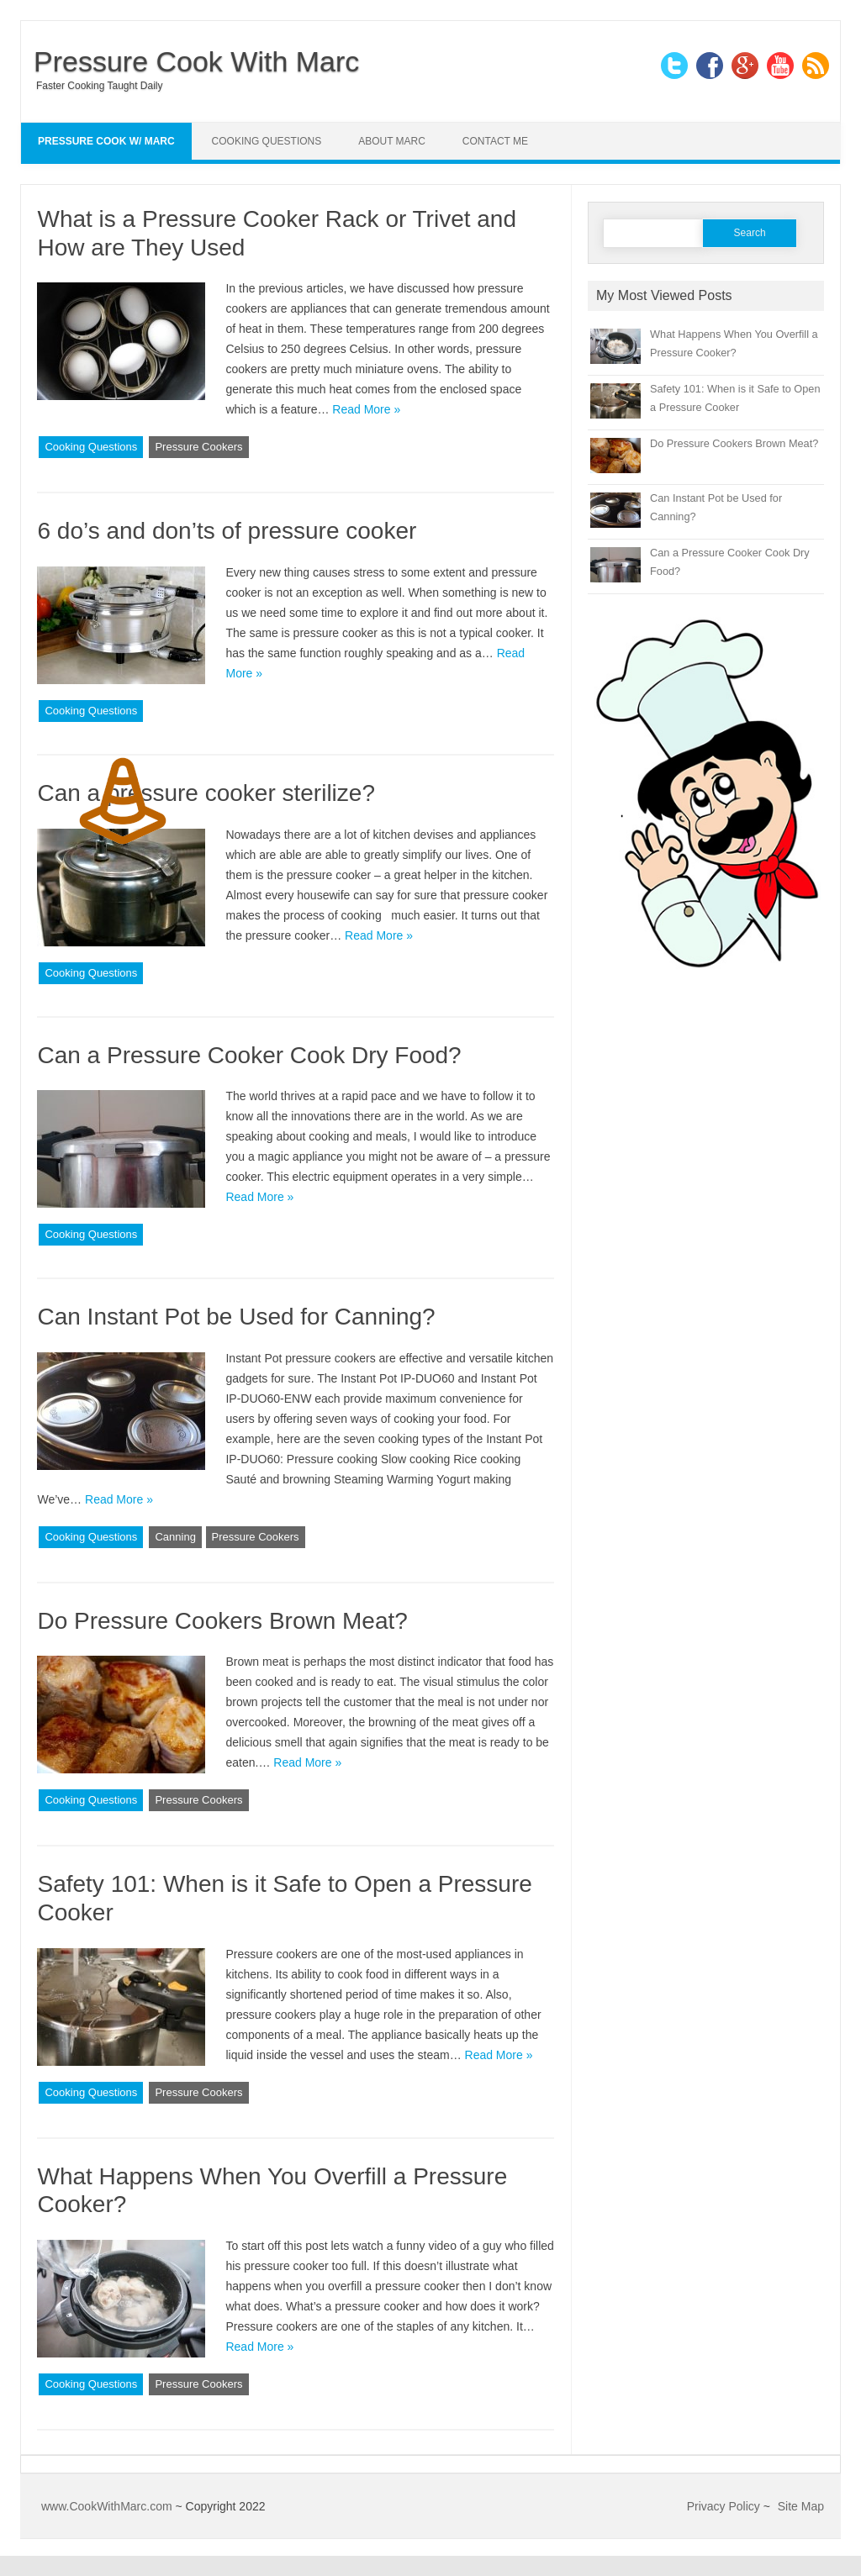  What do you see at coordinates (631, 809) in the screenshot?
I see `indicates no cellular signal available` at bounding box center [631, 809].